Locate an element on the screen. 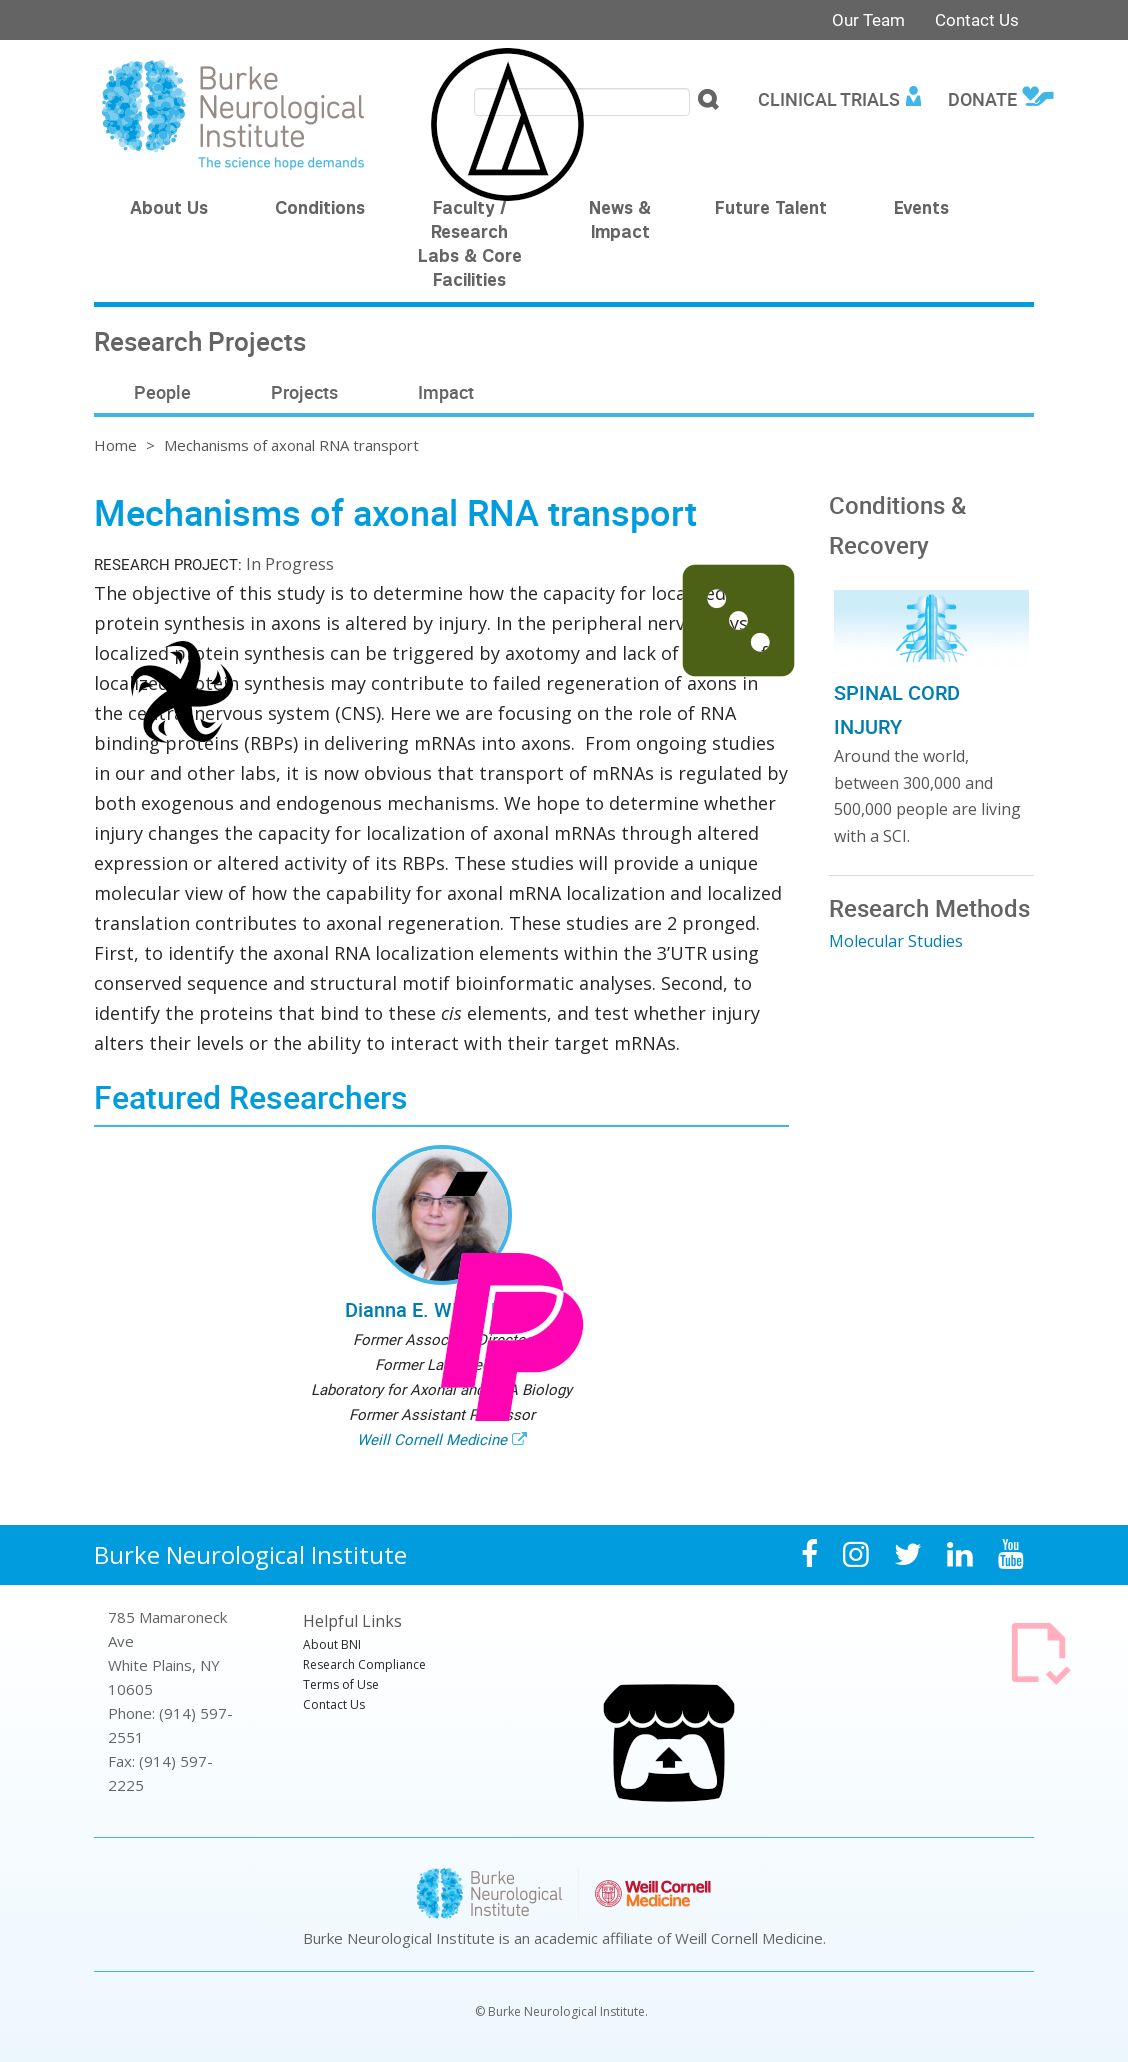 This screenshot has height=2062, width=1128. visit turbosquid 3d model marketplace is located at coordinates (182, 692).